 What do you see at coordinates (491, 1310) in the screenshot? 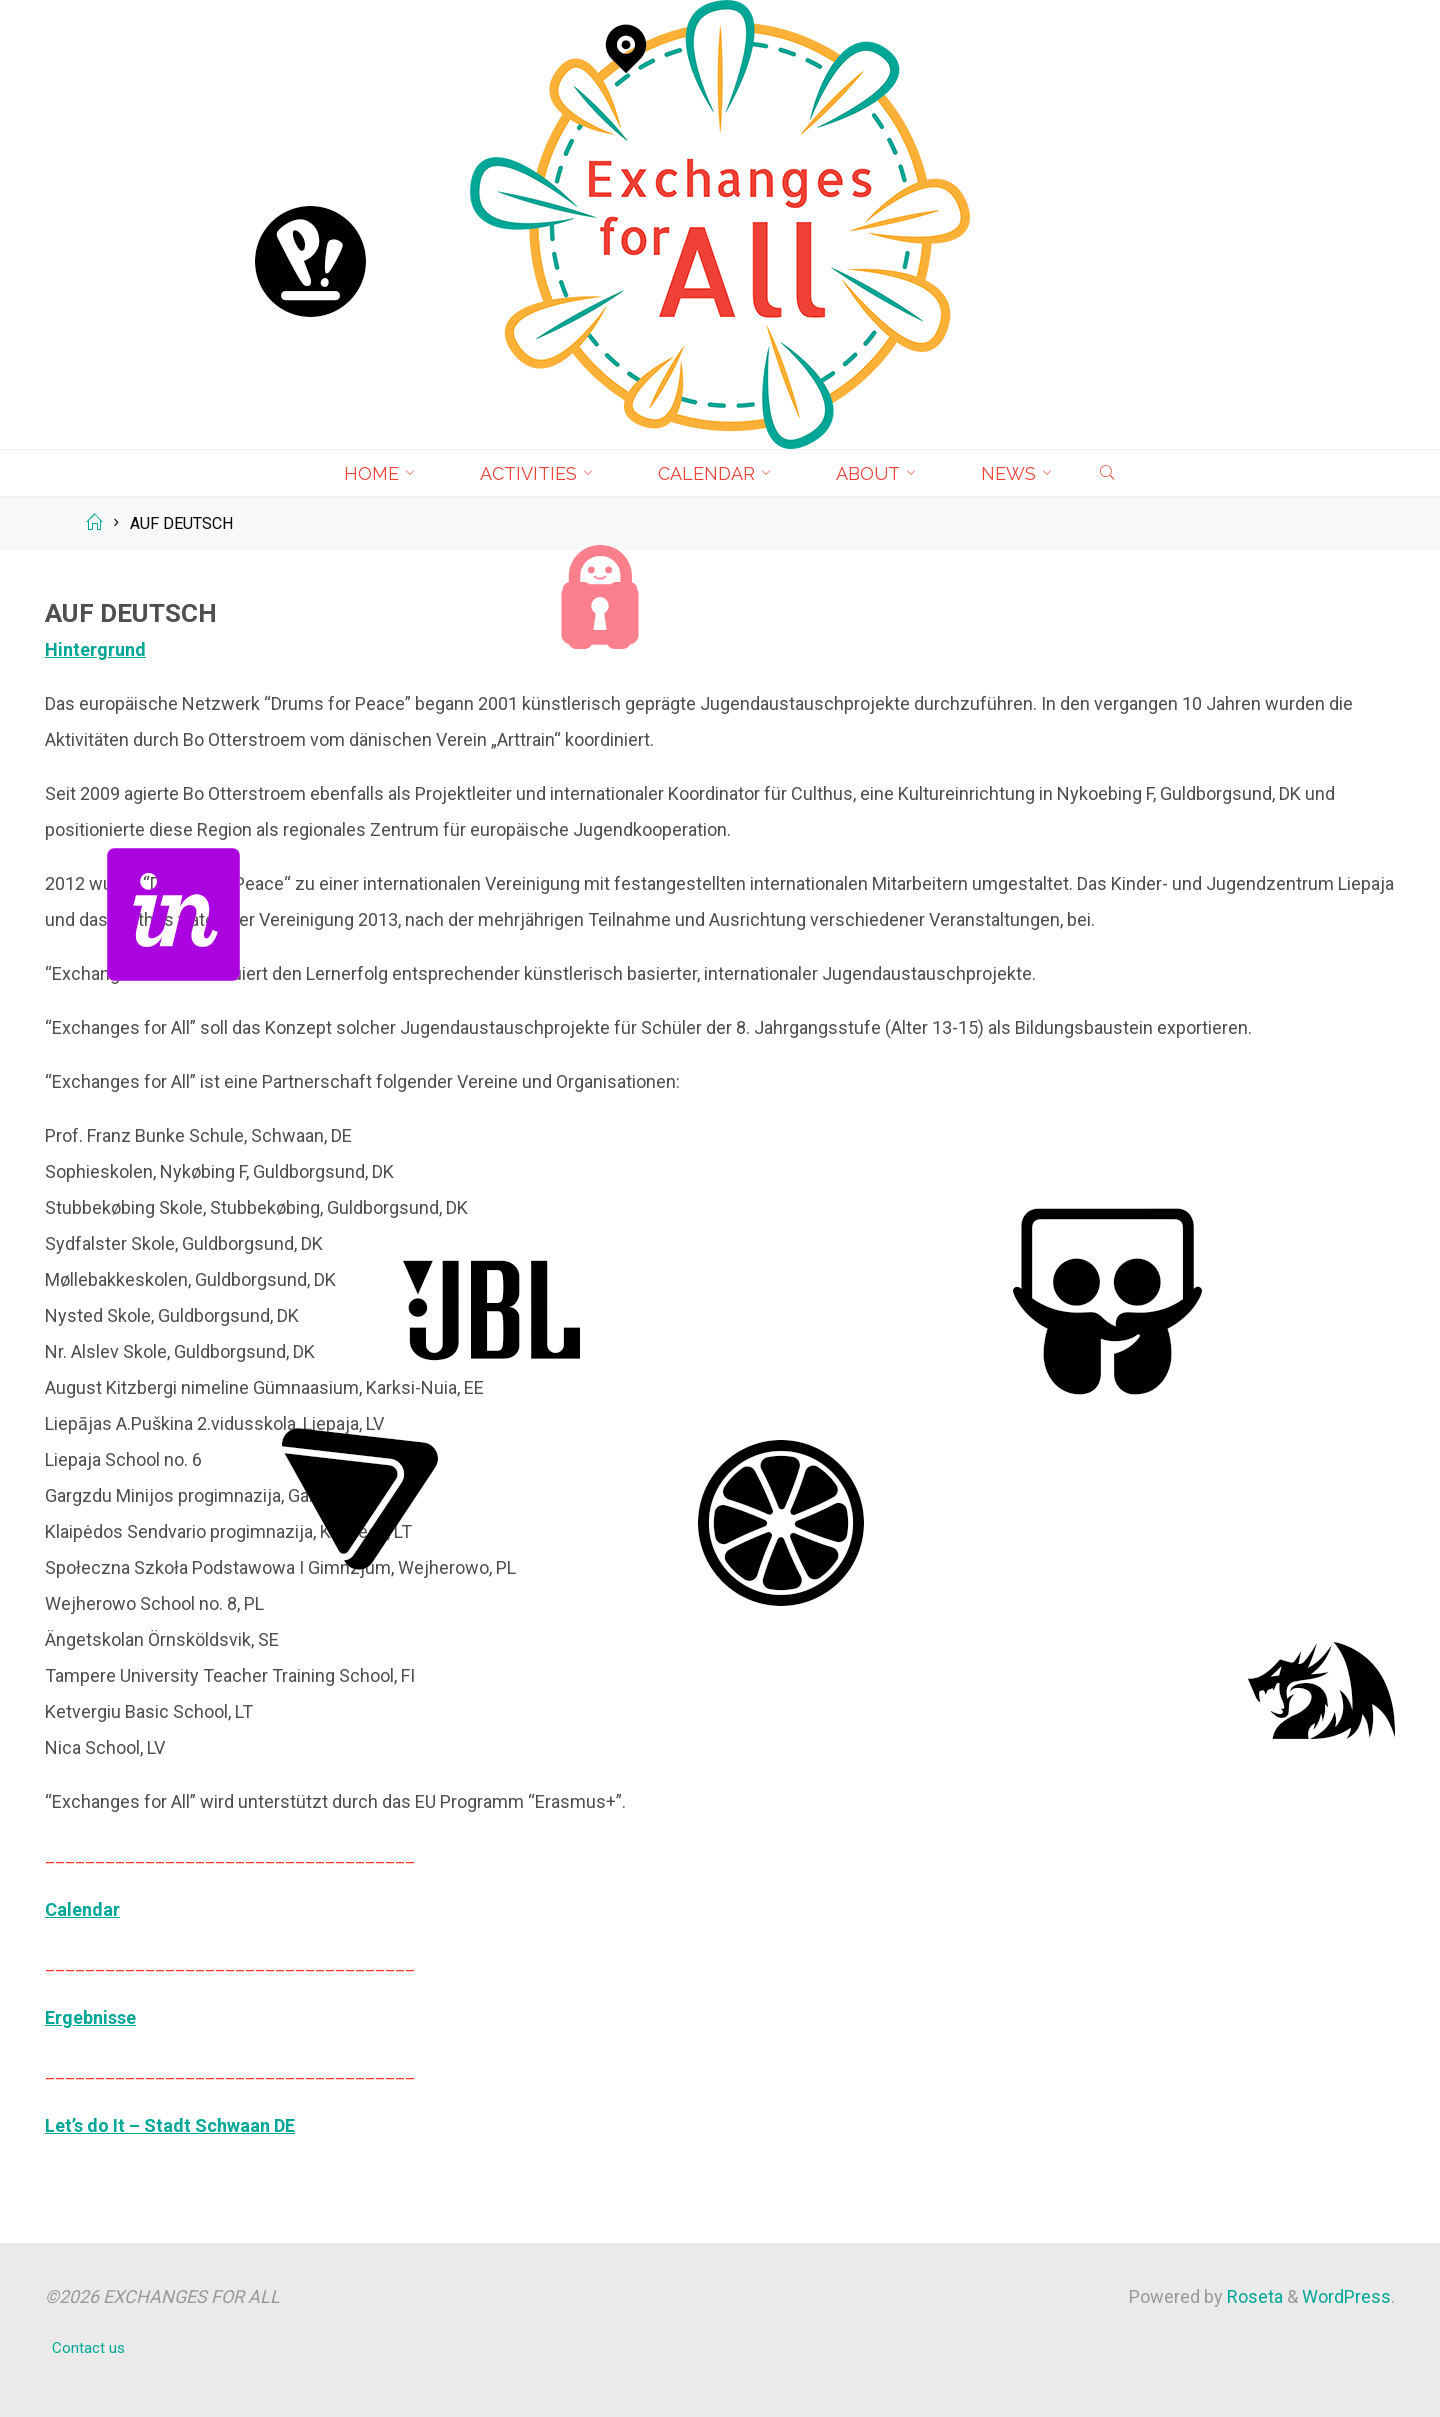
I see `JBL brand logo` at bounding box center [491, 1310].